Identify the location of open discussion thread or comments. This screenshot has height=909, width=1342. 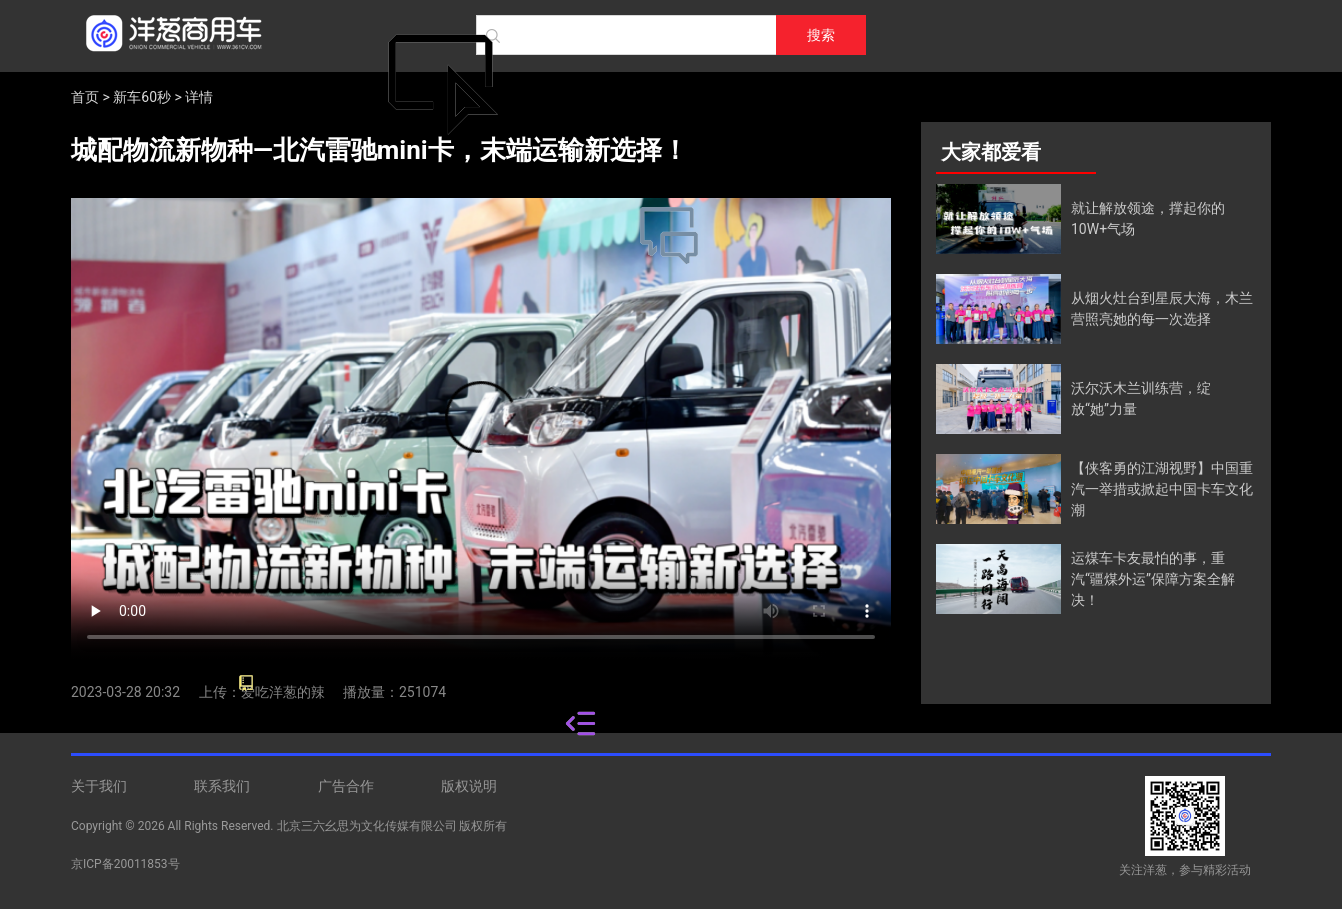
(669, 236).